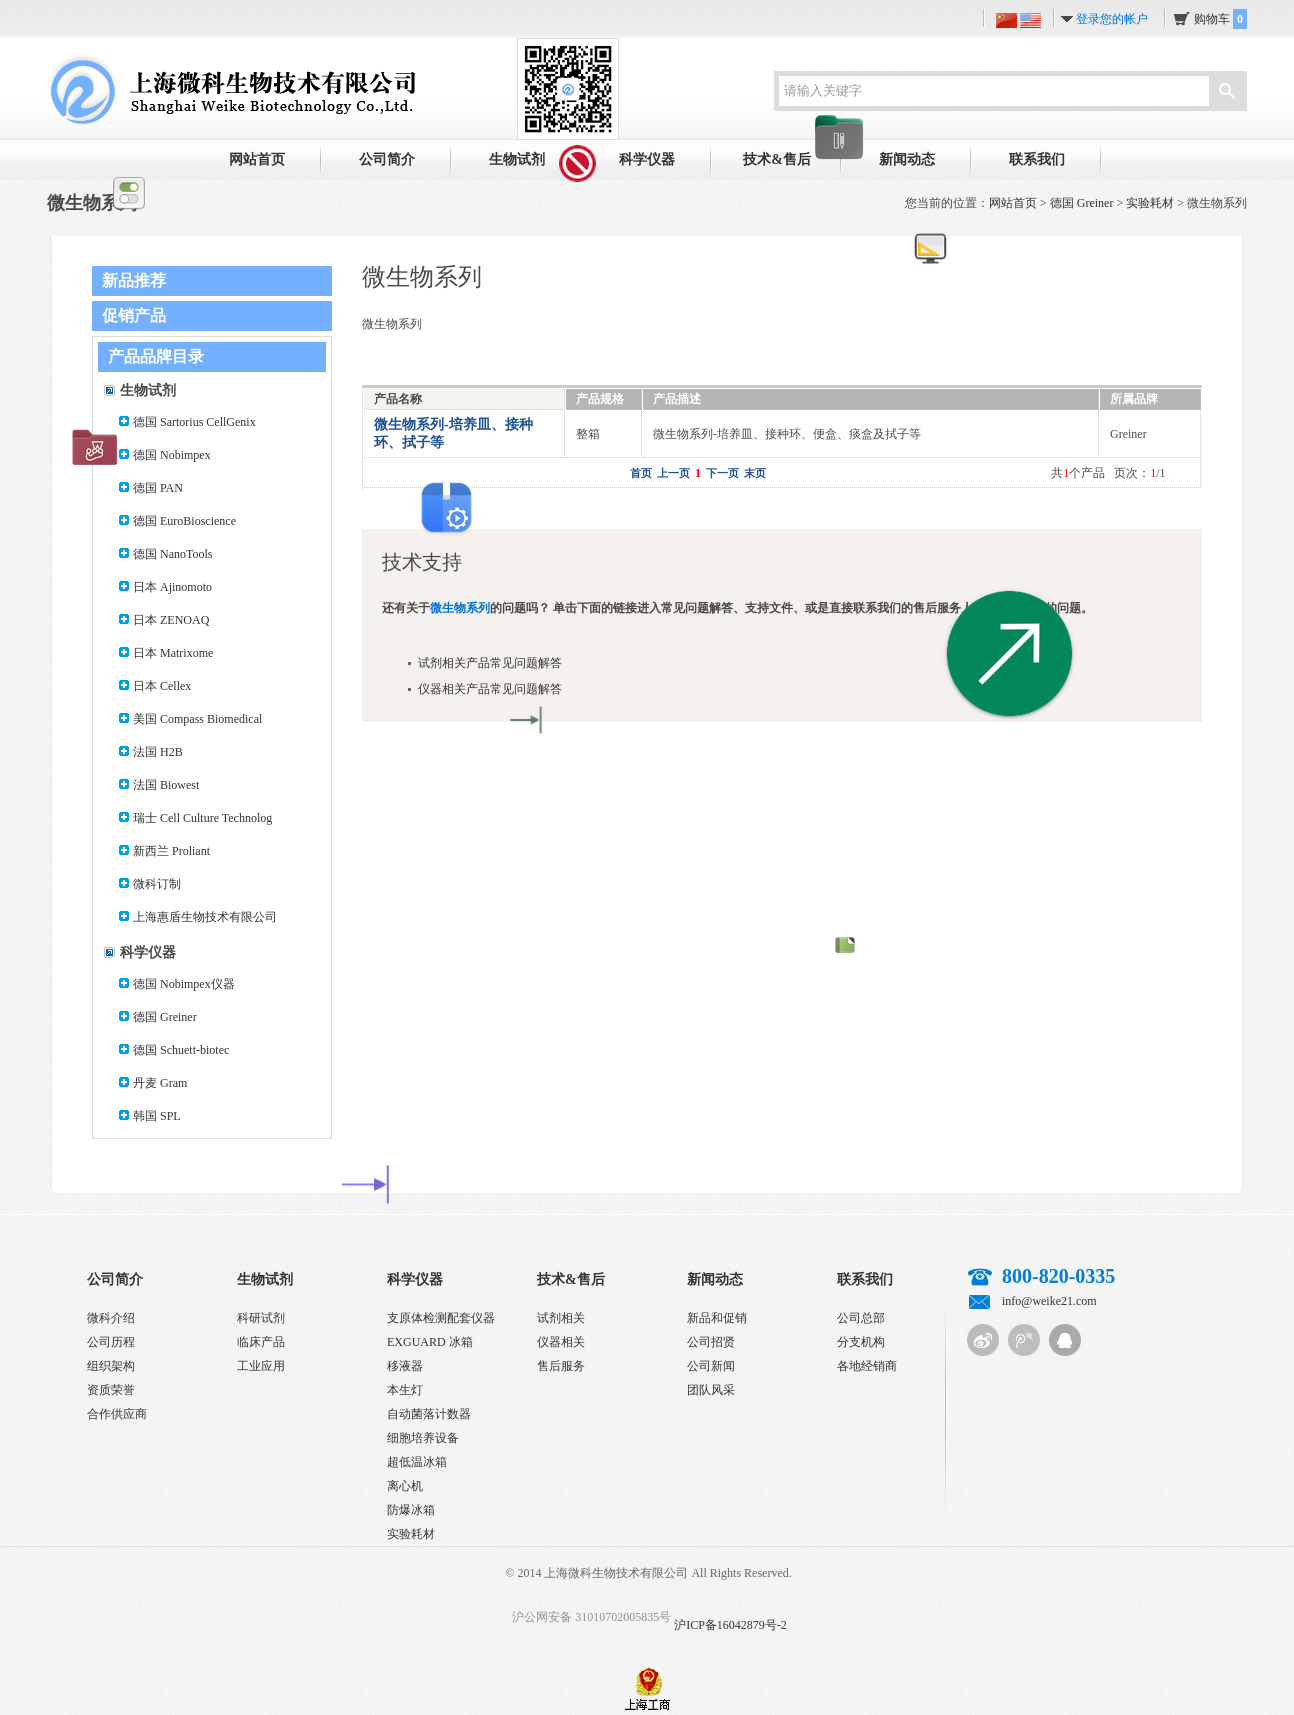 The width and height of the screenshot is (1294, 1715). Describe the element at coordinates (94, 448) in the screenshot. I see `folder containing jest testing framework files` at that location.